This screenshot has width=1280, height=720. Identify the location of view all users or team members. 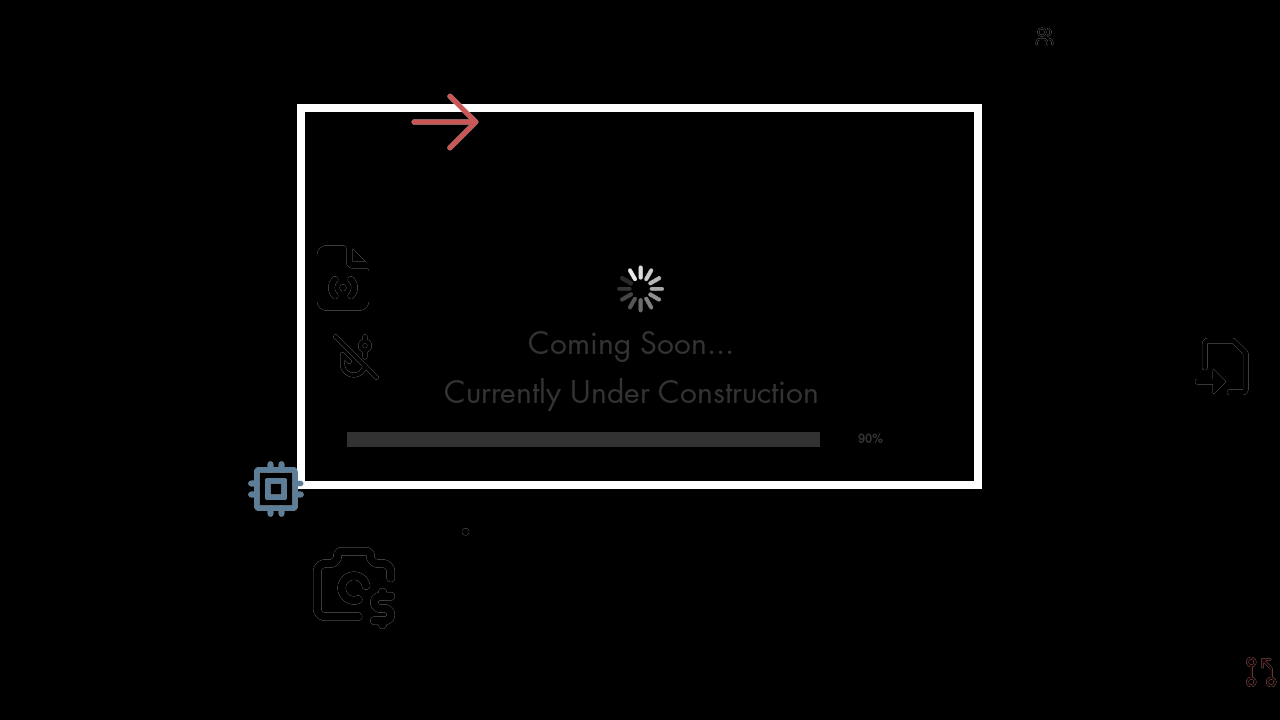
(1044, 36).